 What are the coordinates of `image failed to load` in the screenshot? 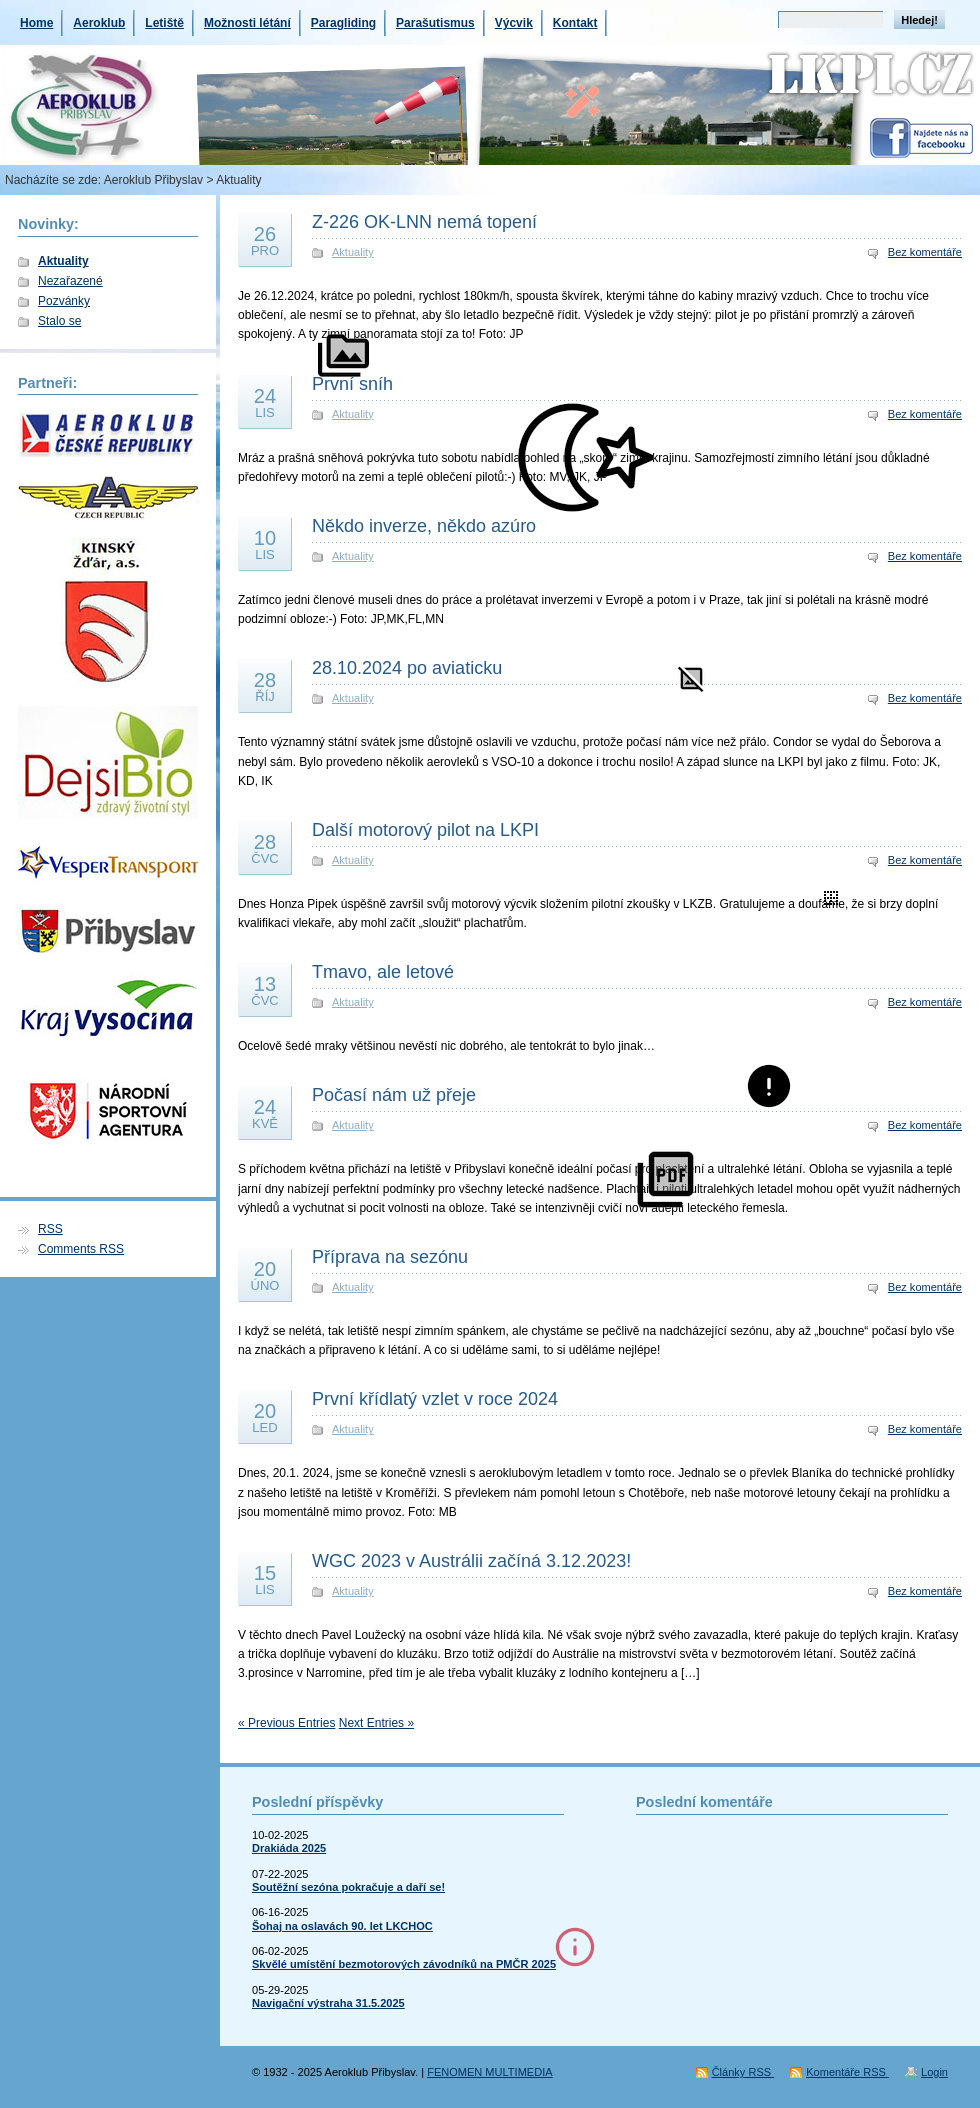 It's located at (691, 678).